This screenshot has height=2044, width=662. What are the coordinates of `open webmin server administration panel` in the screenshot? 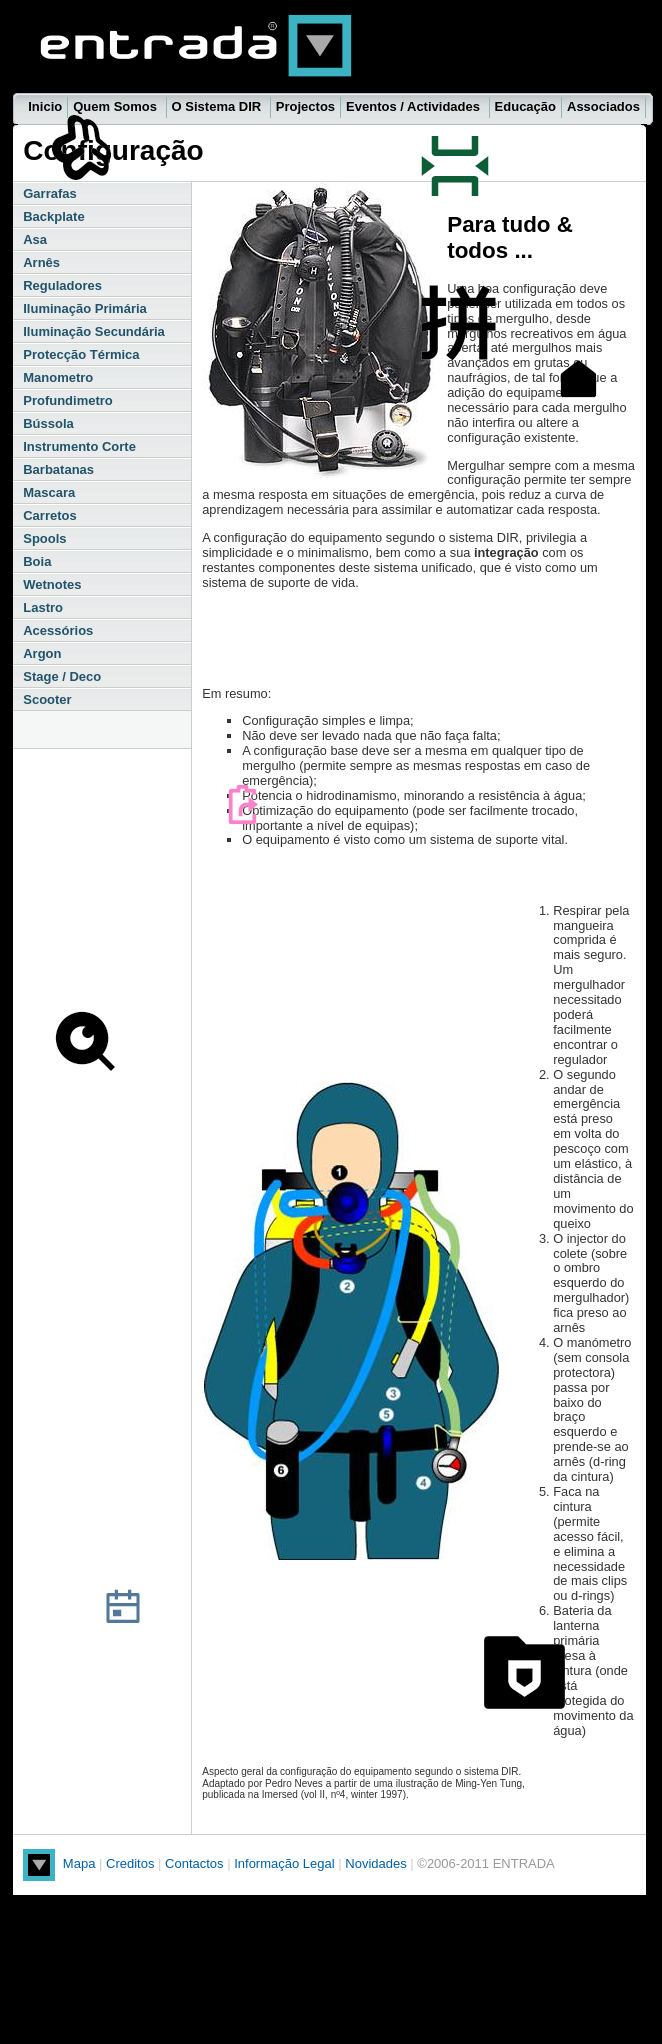 It's located at (81, 147).